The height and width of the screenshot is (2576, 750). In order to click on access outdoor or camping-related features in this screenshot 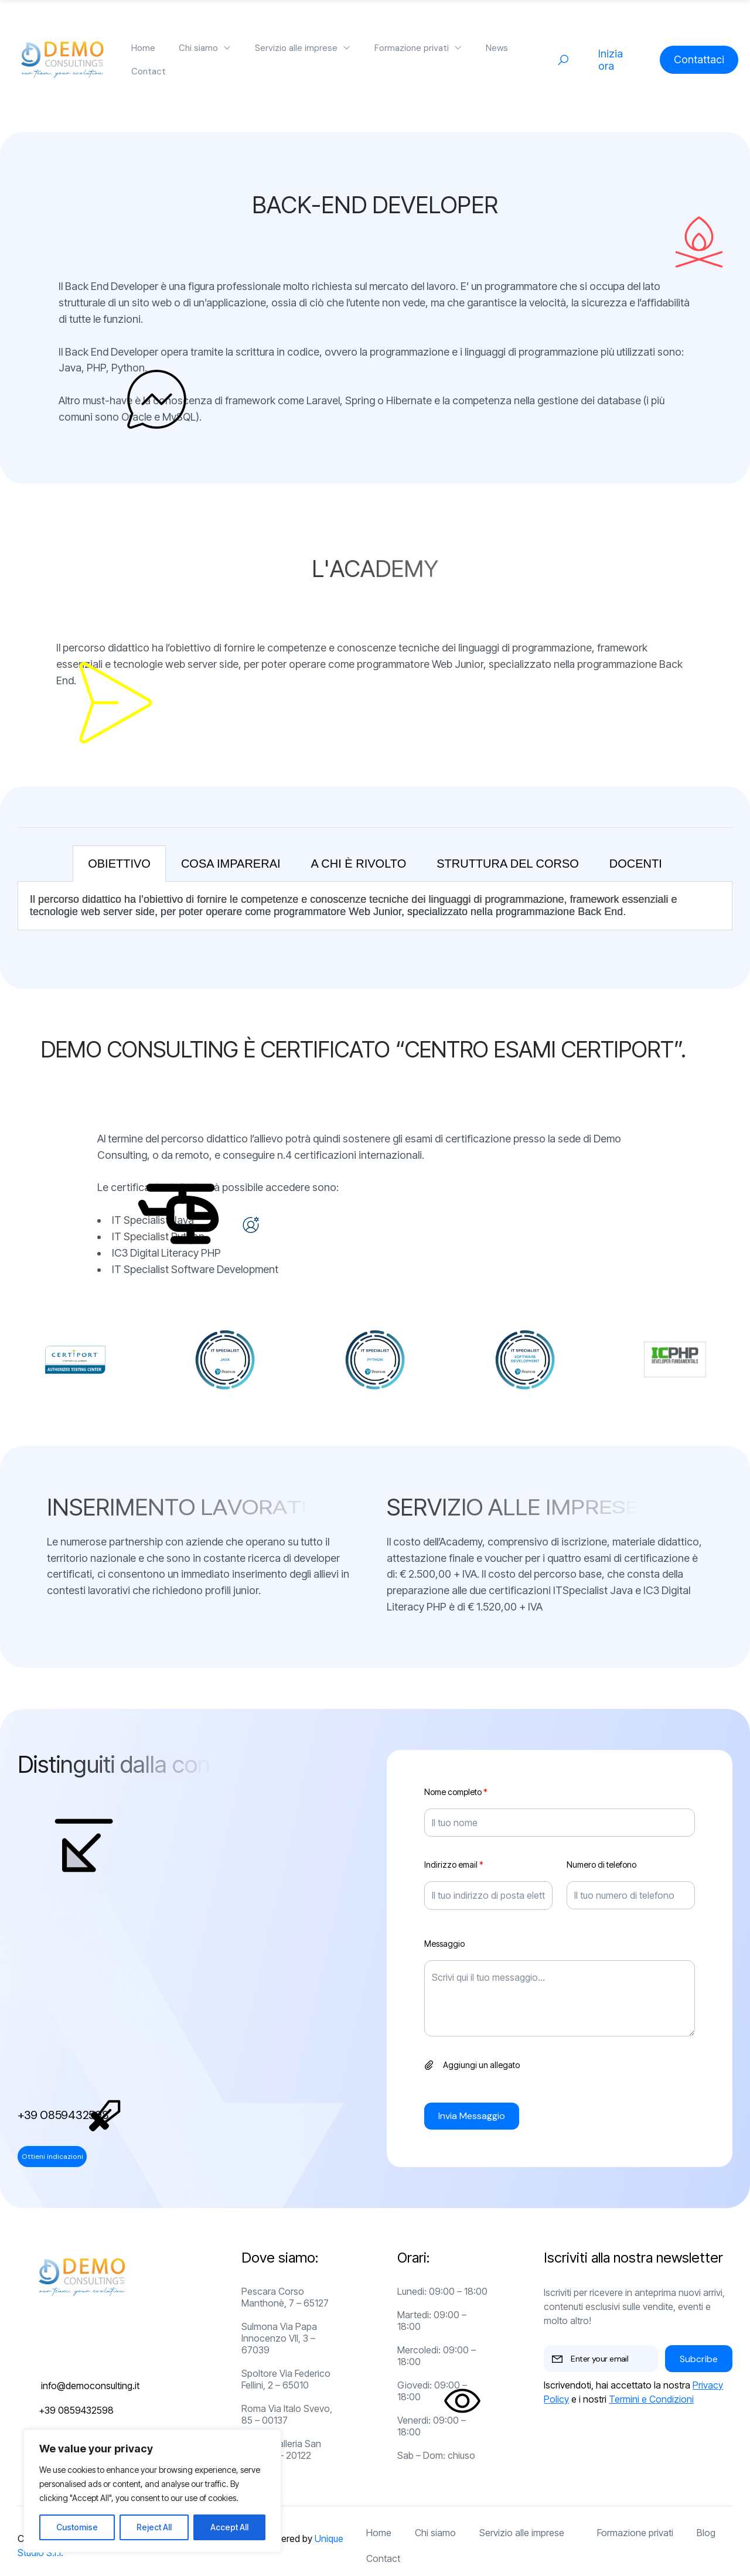, I will do `click(699, 242)`.